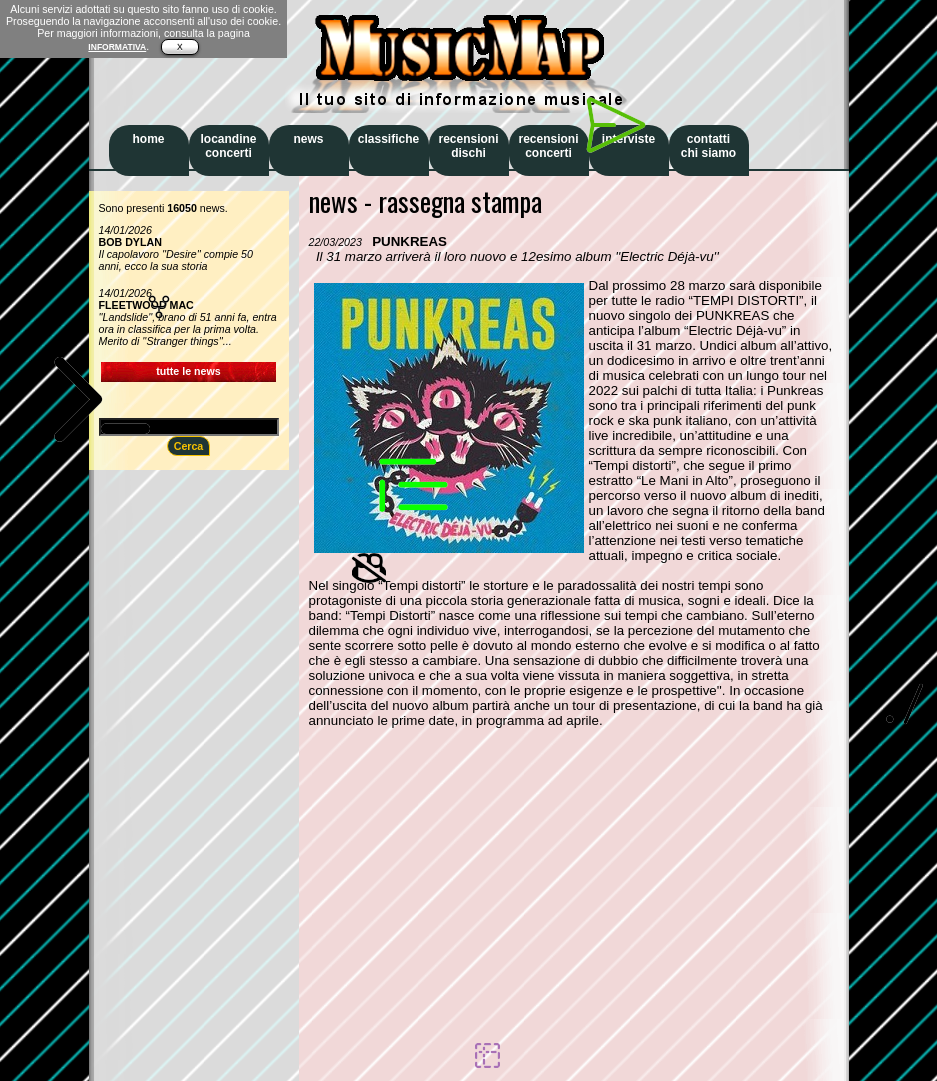 The height and width of the screenshot is (1081, 937). Describe the element at coordinates (487, 1055) in the screenshot. I see `create a new project from template` at that location.